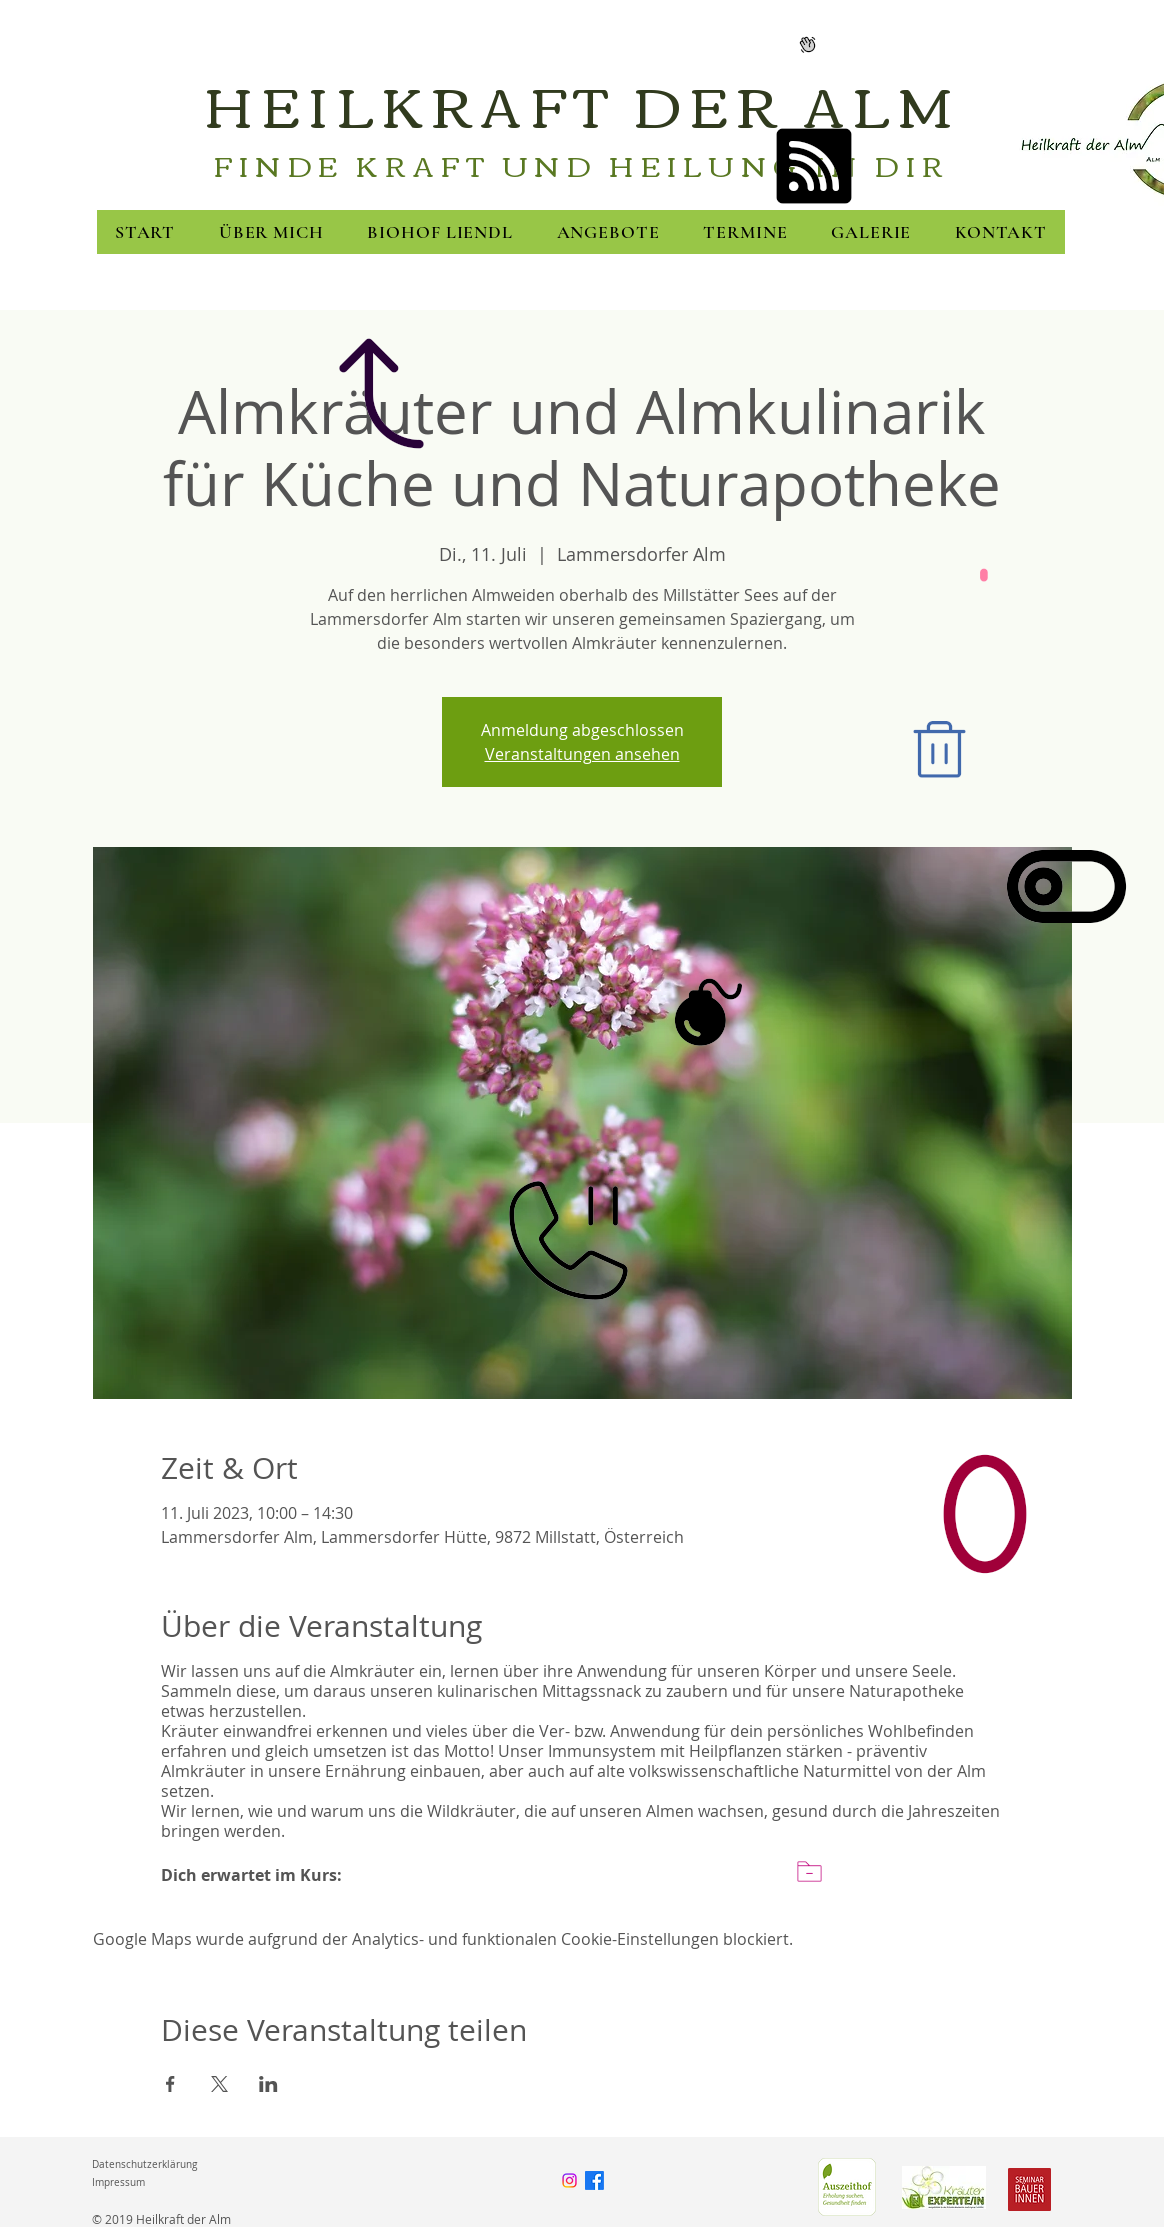  Describe the element at coordinates (809, 1871) in the screenshot. I see `remove a file from this folder` at that location.